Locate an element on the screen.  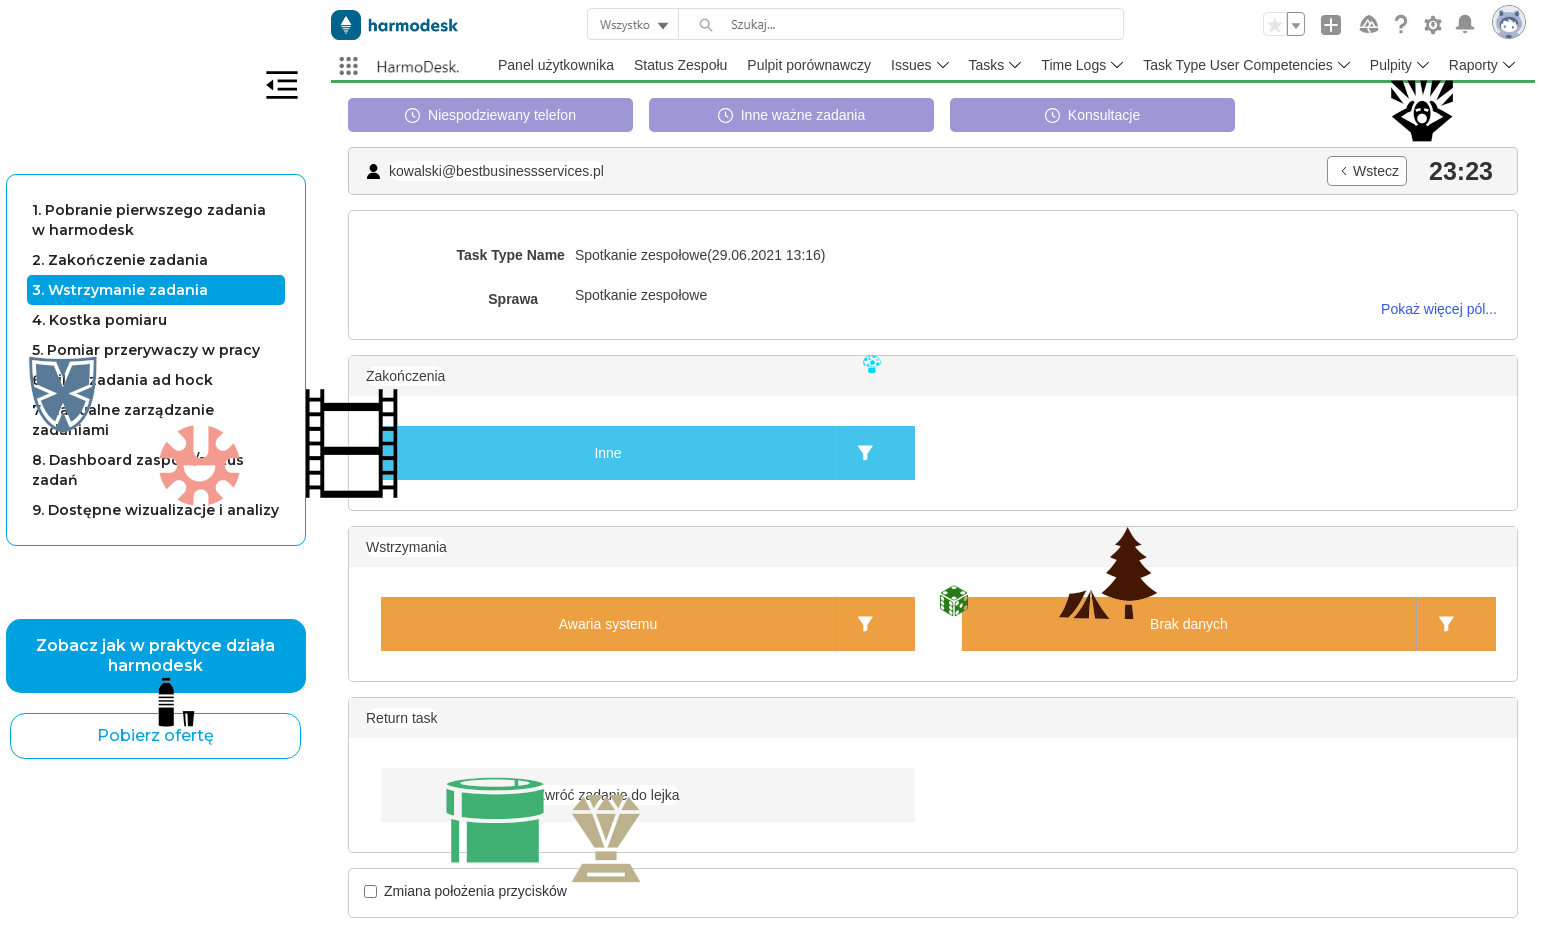
access video or movie content is located at coordinates (351, 443).